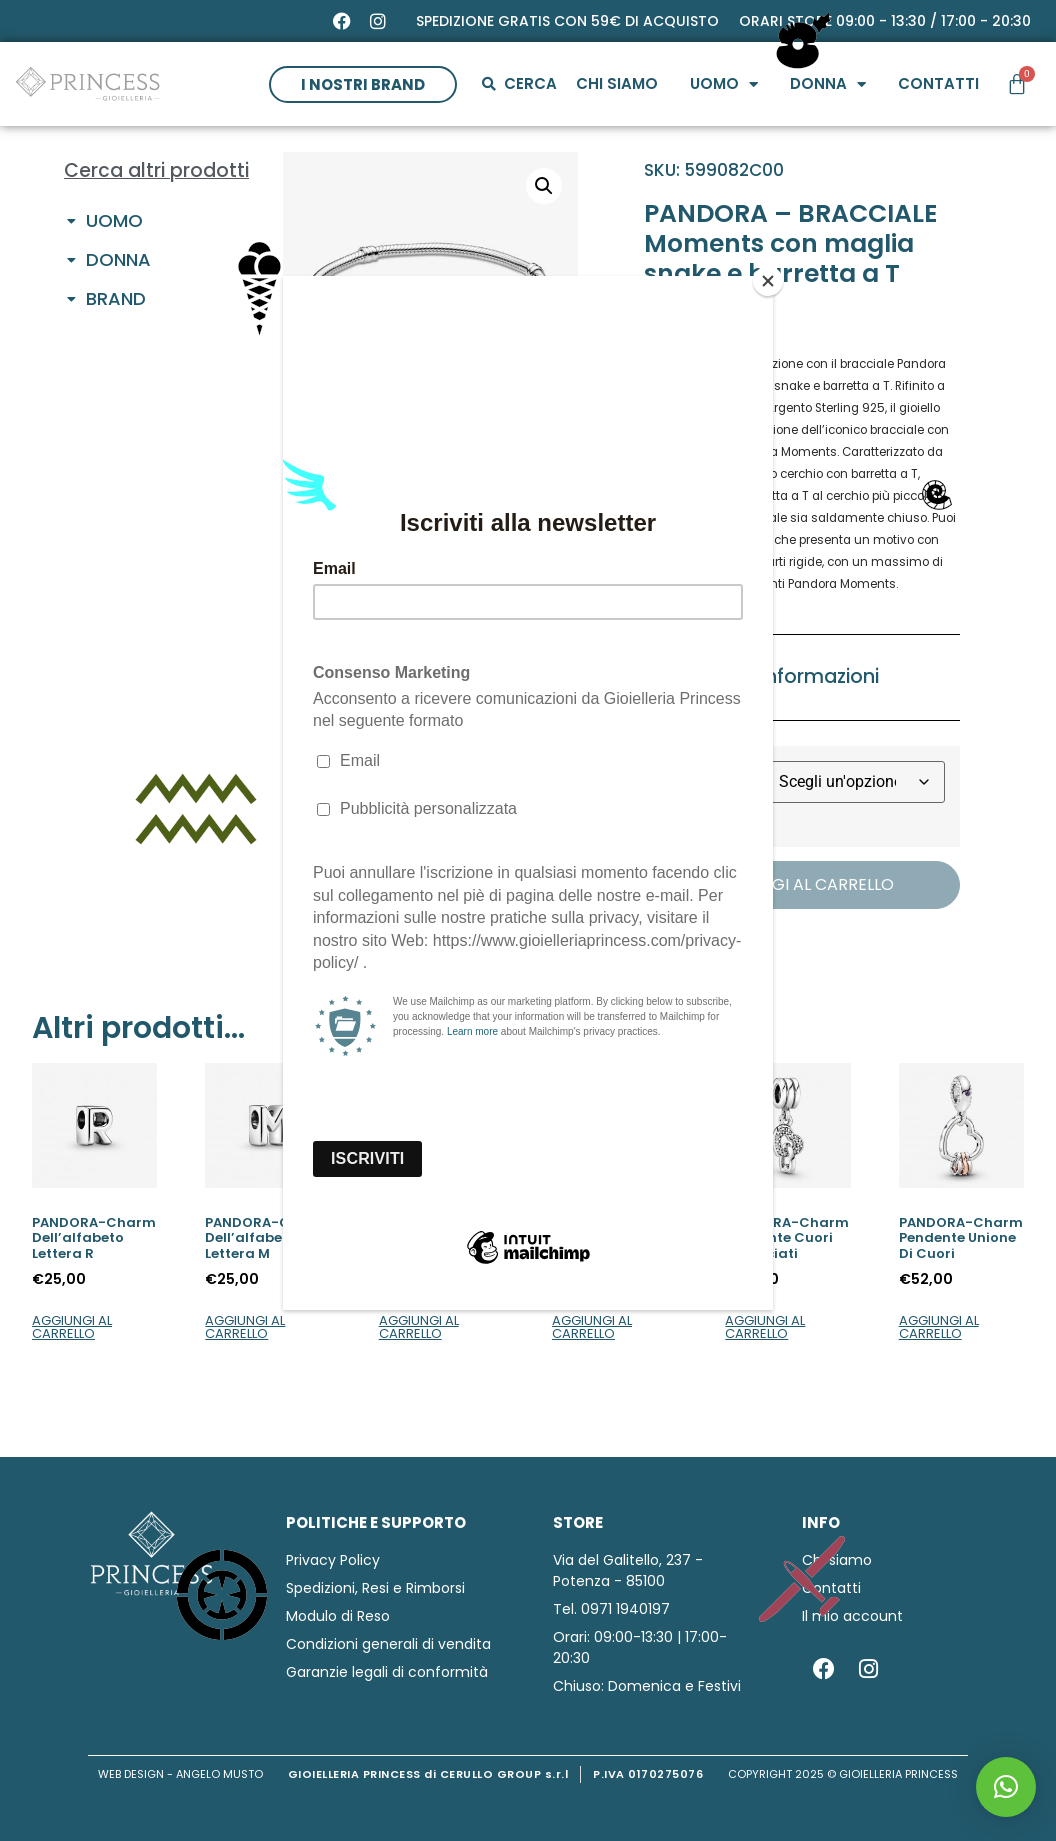 Image resolution: width=1056 pixels, height=1841 pixels. I want to click on aim or target an object in-game, so click(222, 1595).